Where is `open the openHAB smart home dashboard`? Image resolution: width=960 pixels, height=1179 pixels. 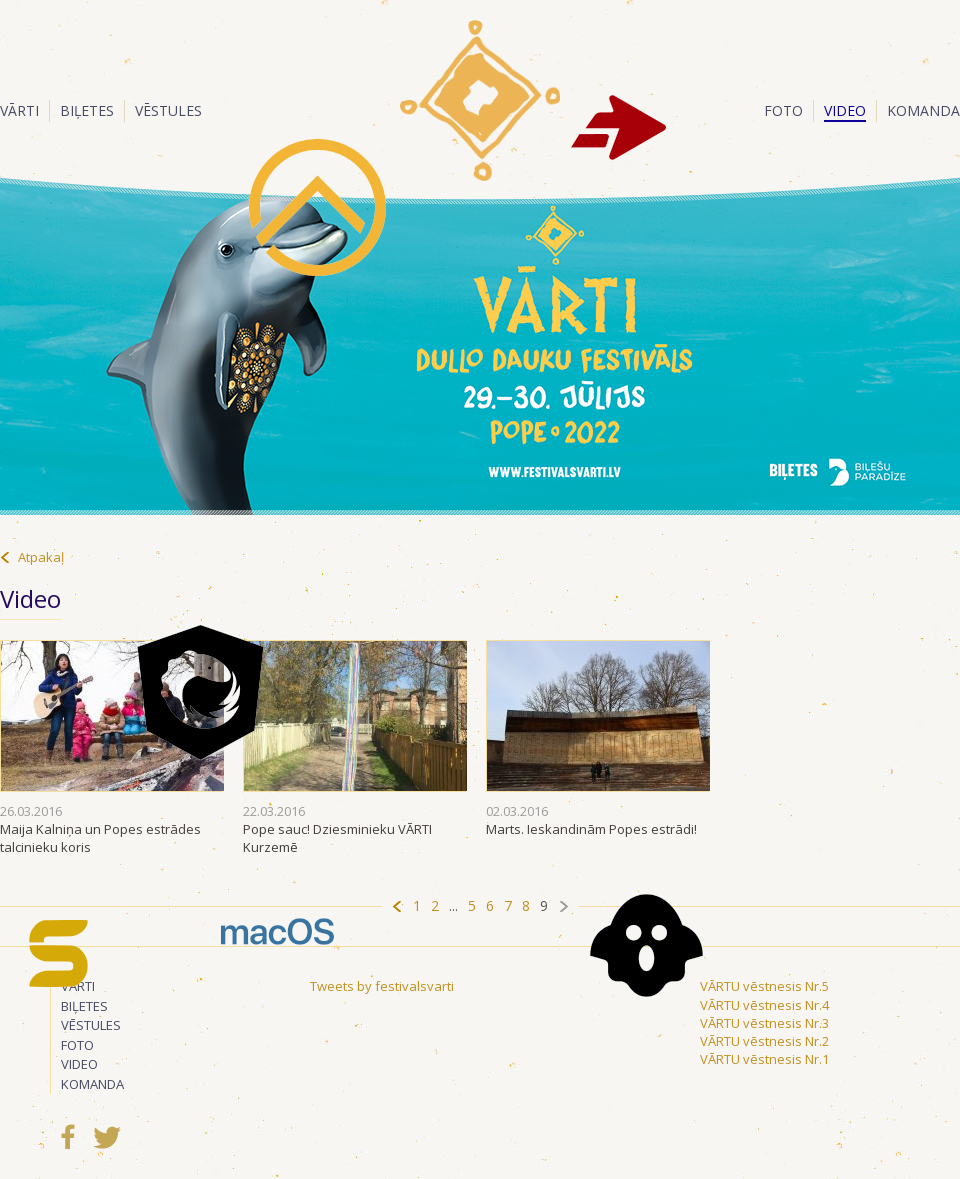 open the openHAB smart home dashboard is located at coordinates (317, 207).